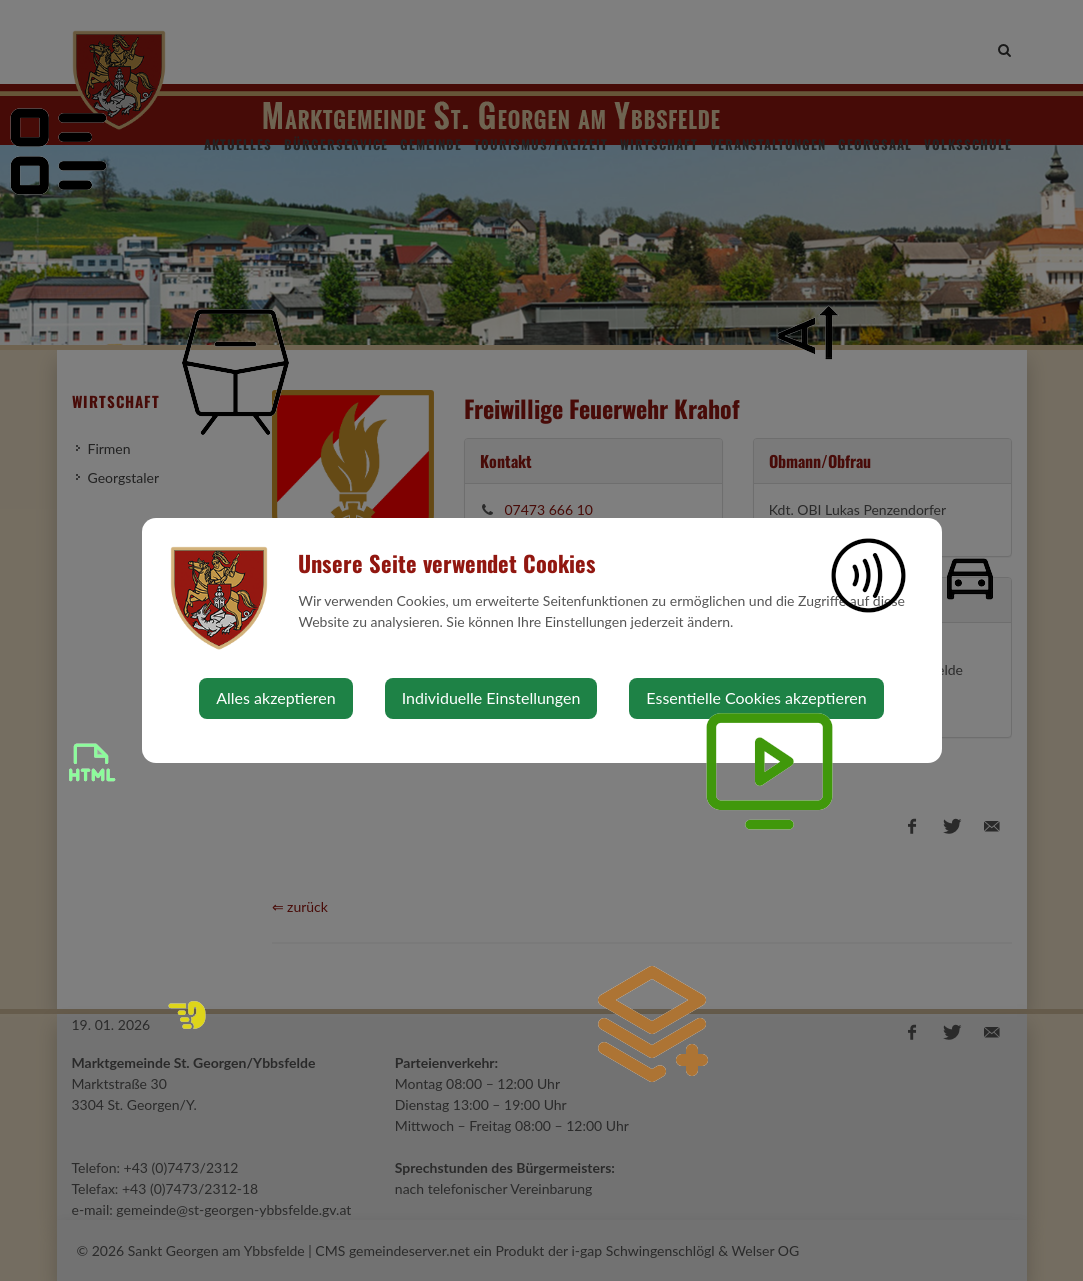  Describe the element at coordinates (235, 367) in the screenshot. I see `view regional train schedules` at that location.